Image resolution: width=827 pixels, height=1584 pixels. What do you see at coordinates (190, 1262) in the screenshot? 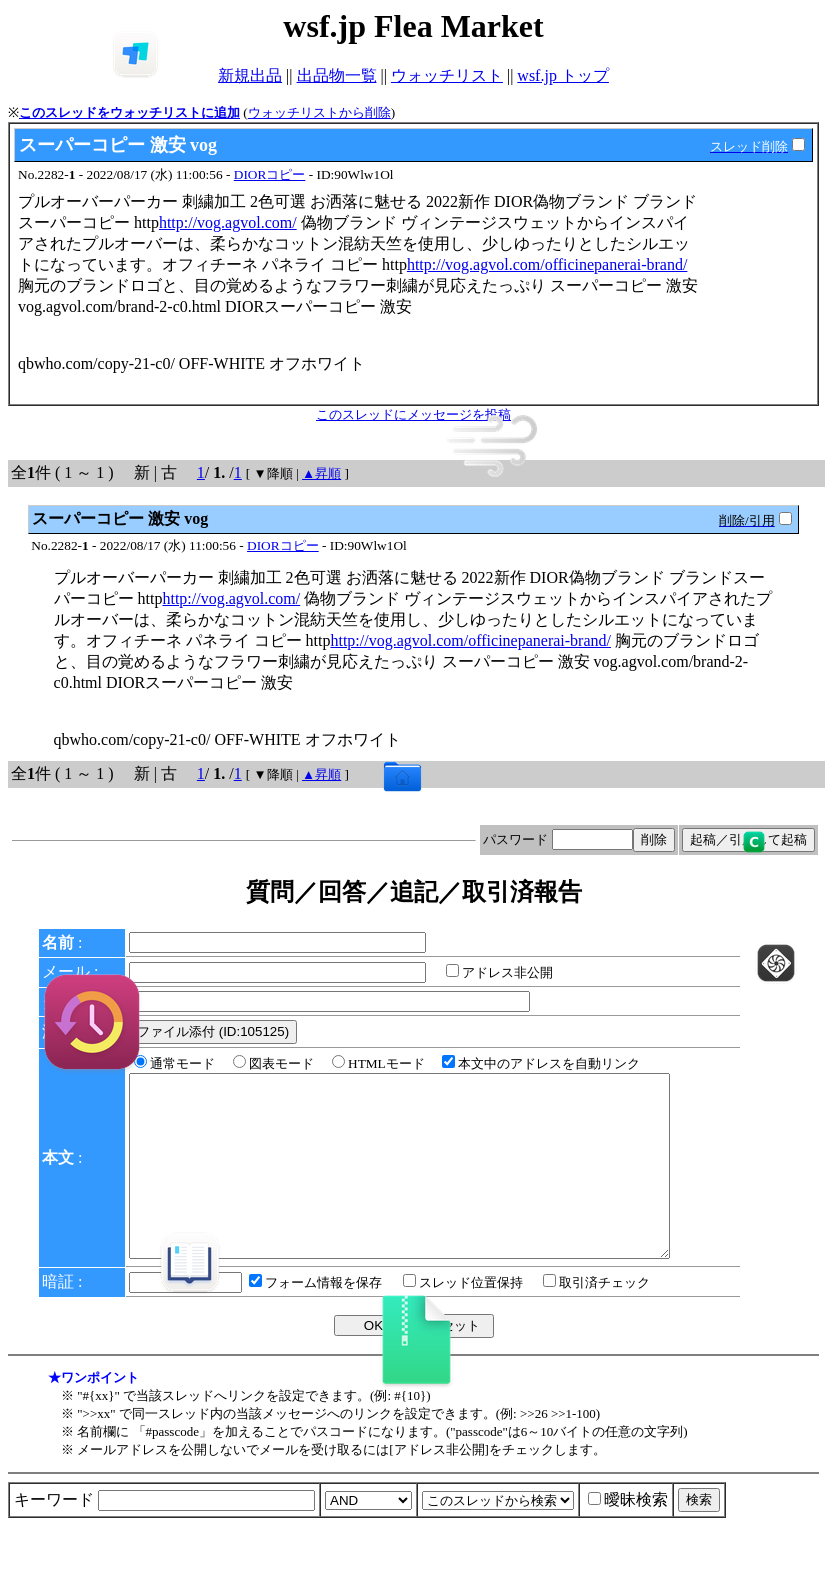
I see `open notes-up markdown note-taking app` at bounding box center [190, 1262].